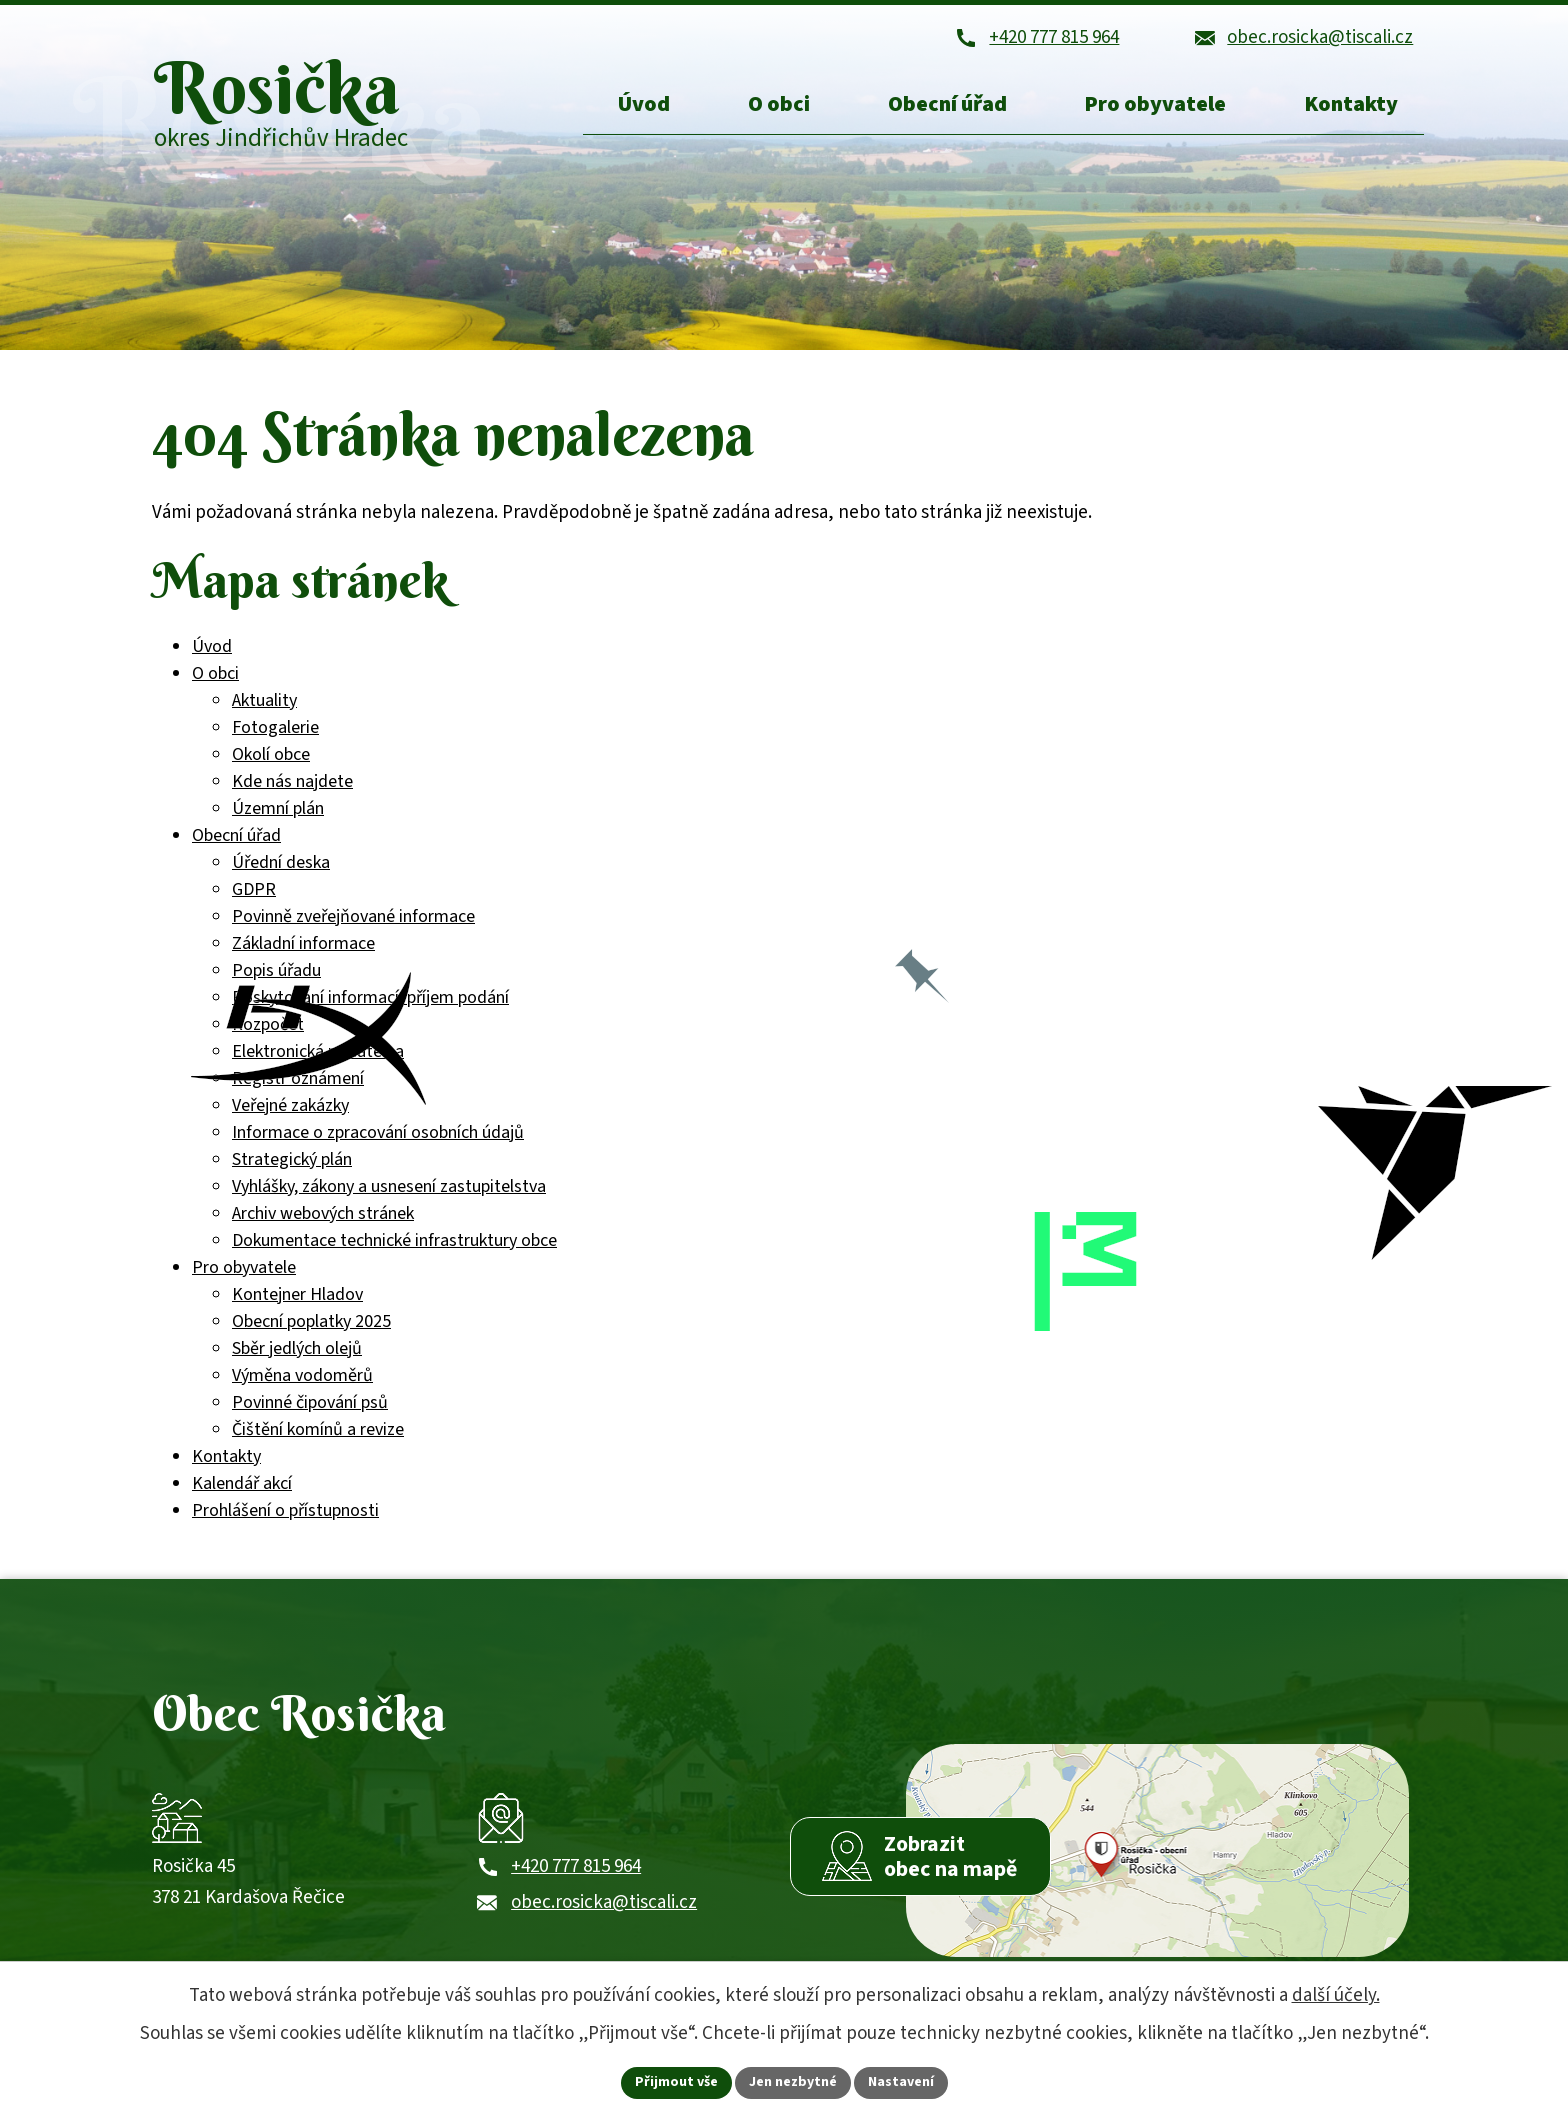 Image resolution: width=1568 pixels, height=2118 pixels. What do you see at coordinates (1435, 1173) in the screenshot?
I see `visit freelancer.com website` at bounding box center [1435, 1173].